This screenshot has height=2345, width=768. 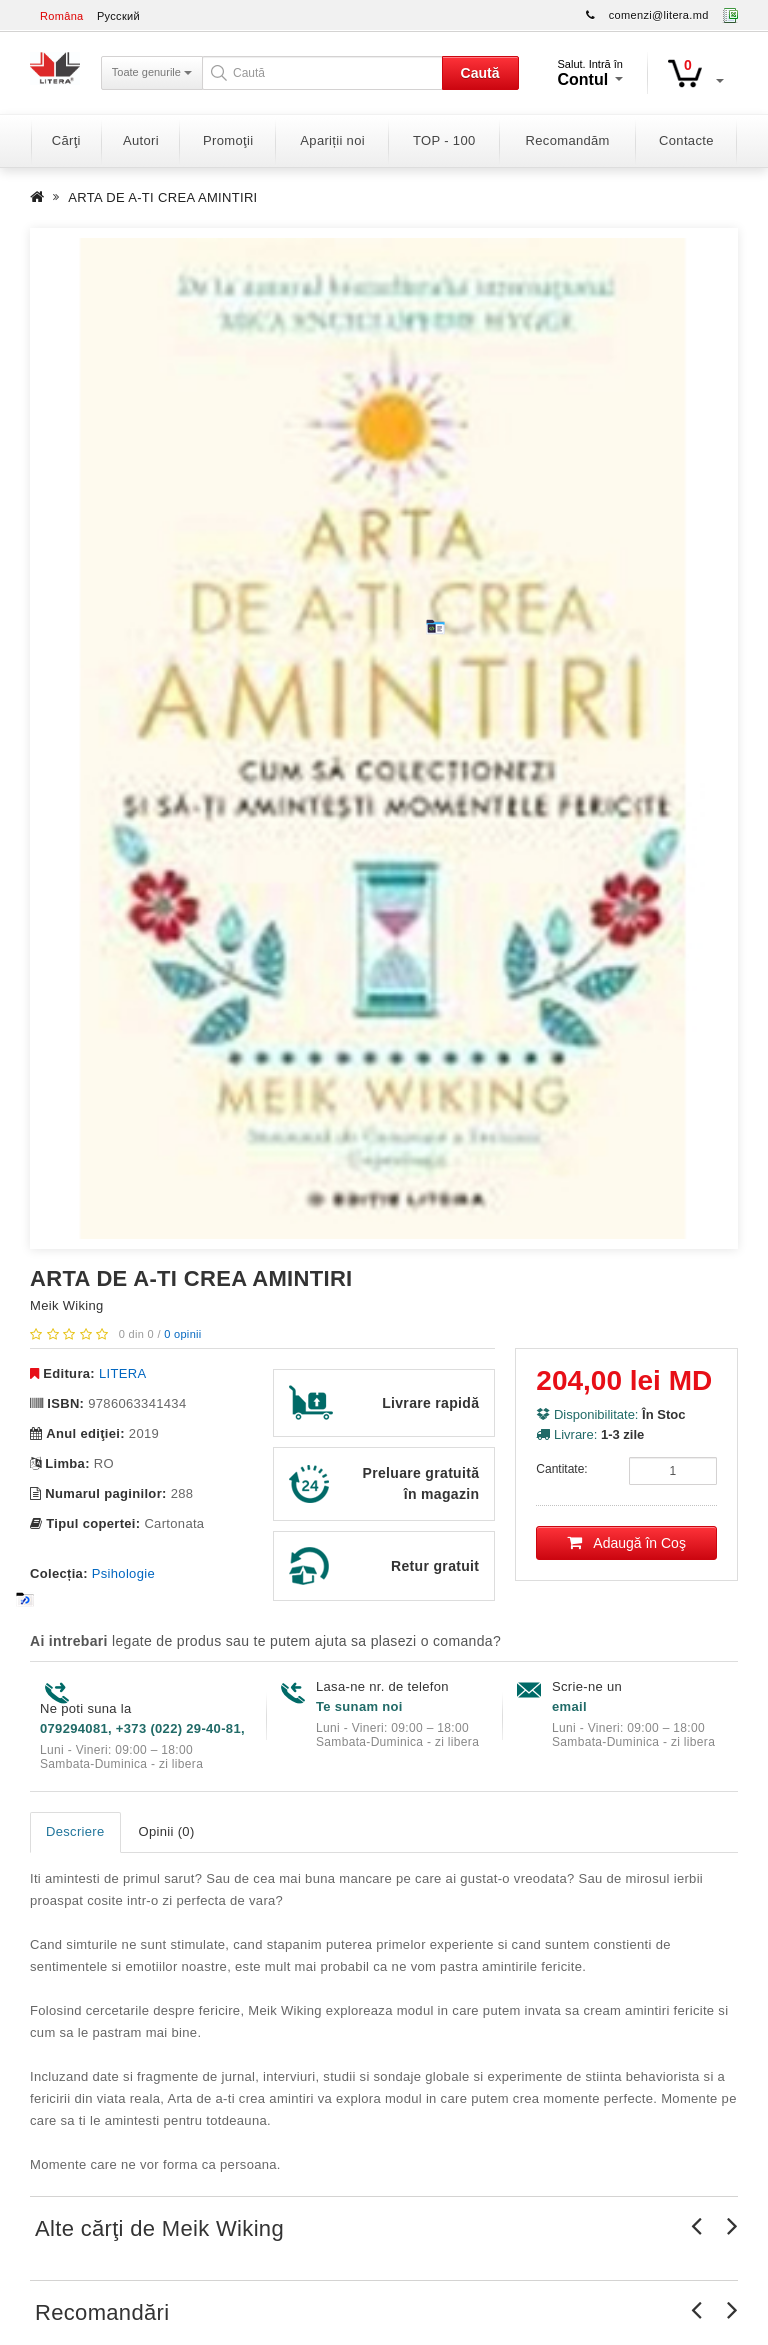 I want to click on folder containing files currently being processed, so click(x=25, y=1600).